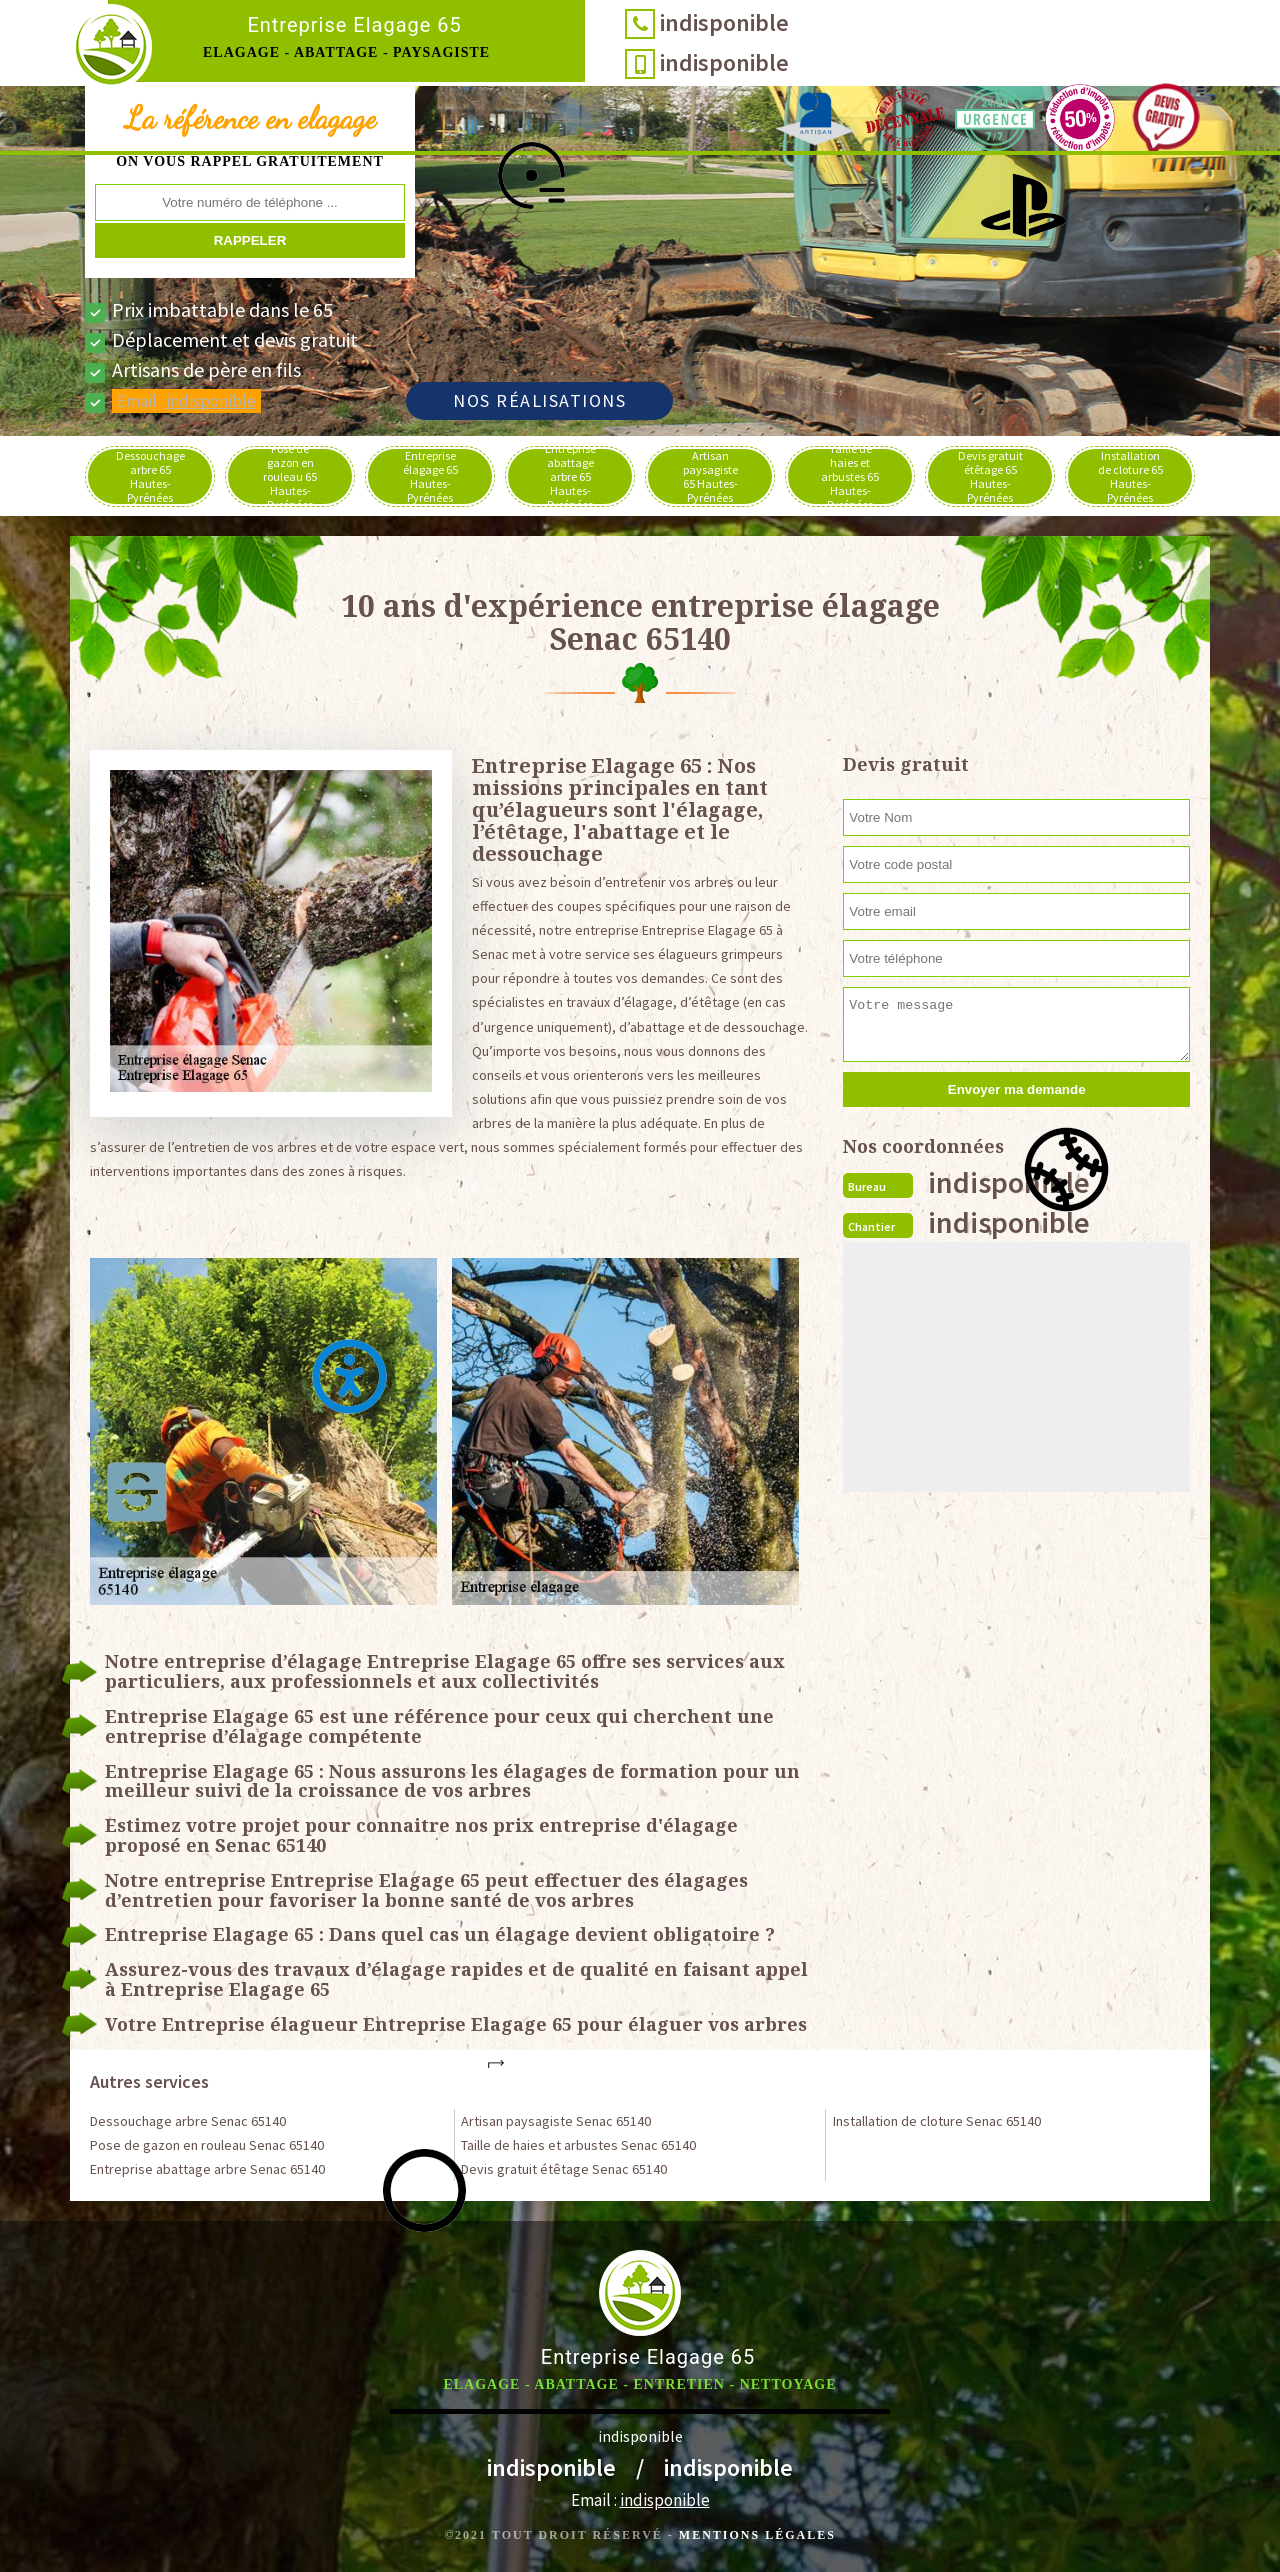  What do you see at coordinates (137, 1492) in the screenshot?
I see `apply strikethrough formatting to selected text` at bounding box center [137, 1492].